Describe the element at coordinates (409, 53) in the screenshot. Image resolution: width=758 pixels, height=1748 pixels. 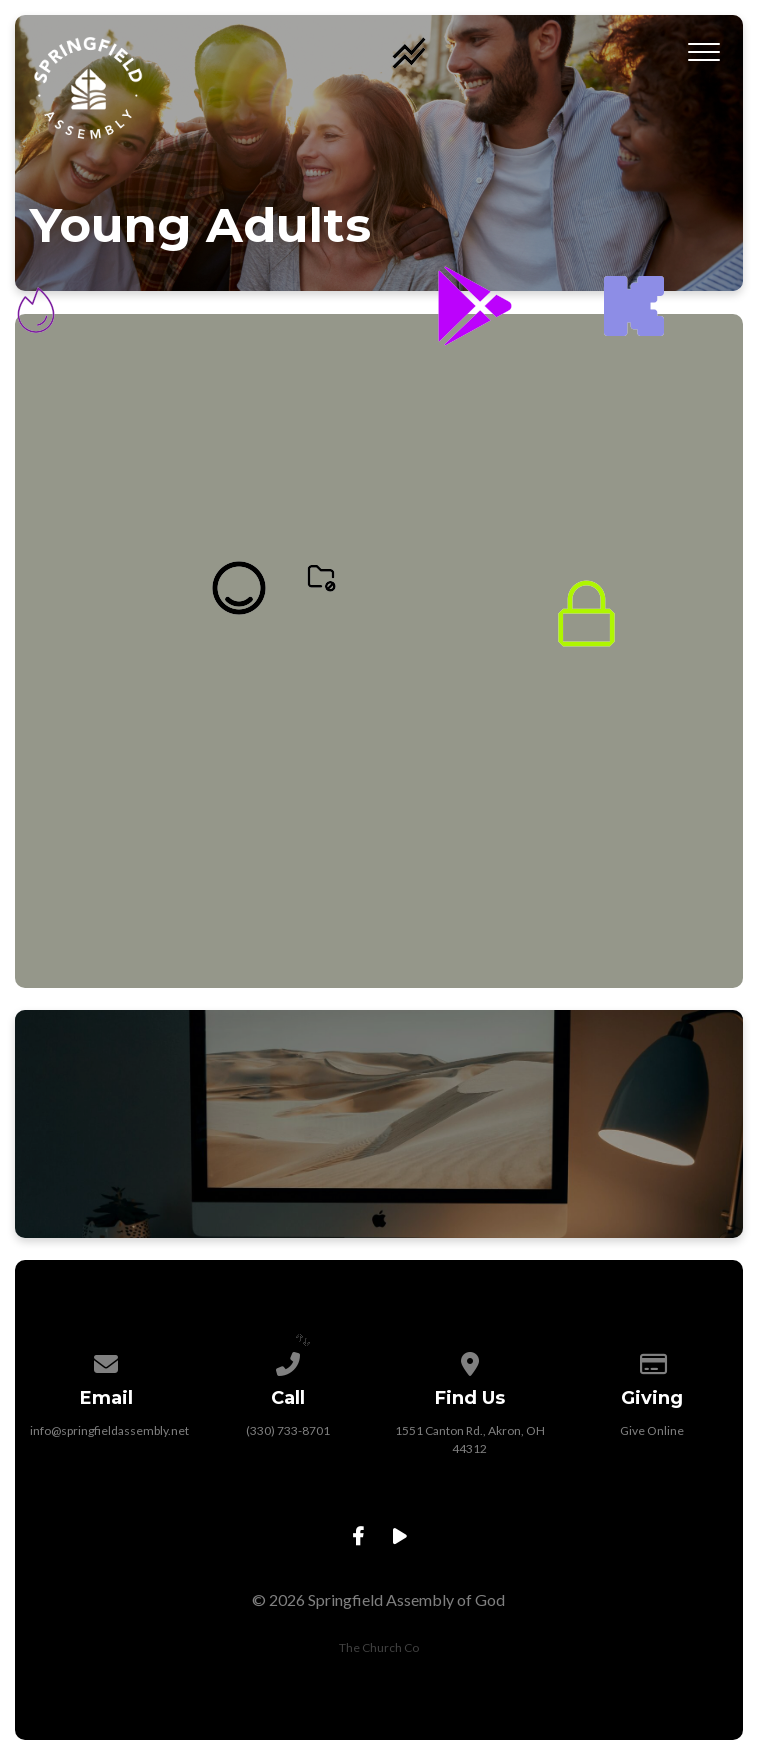
I see `view stacked line chart data` at that location.